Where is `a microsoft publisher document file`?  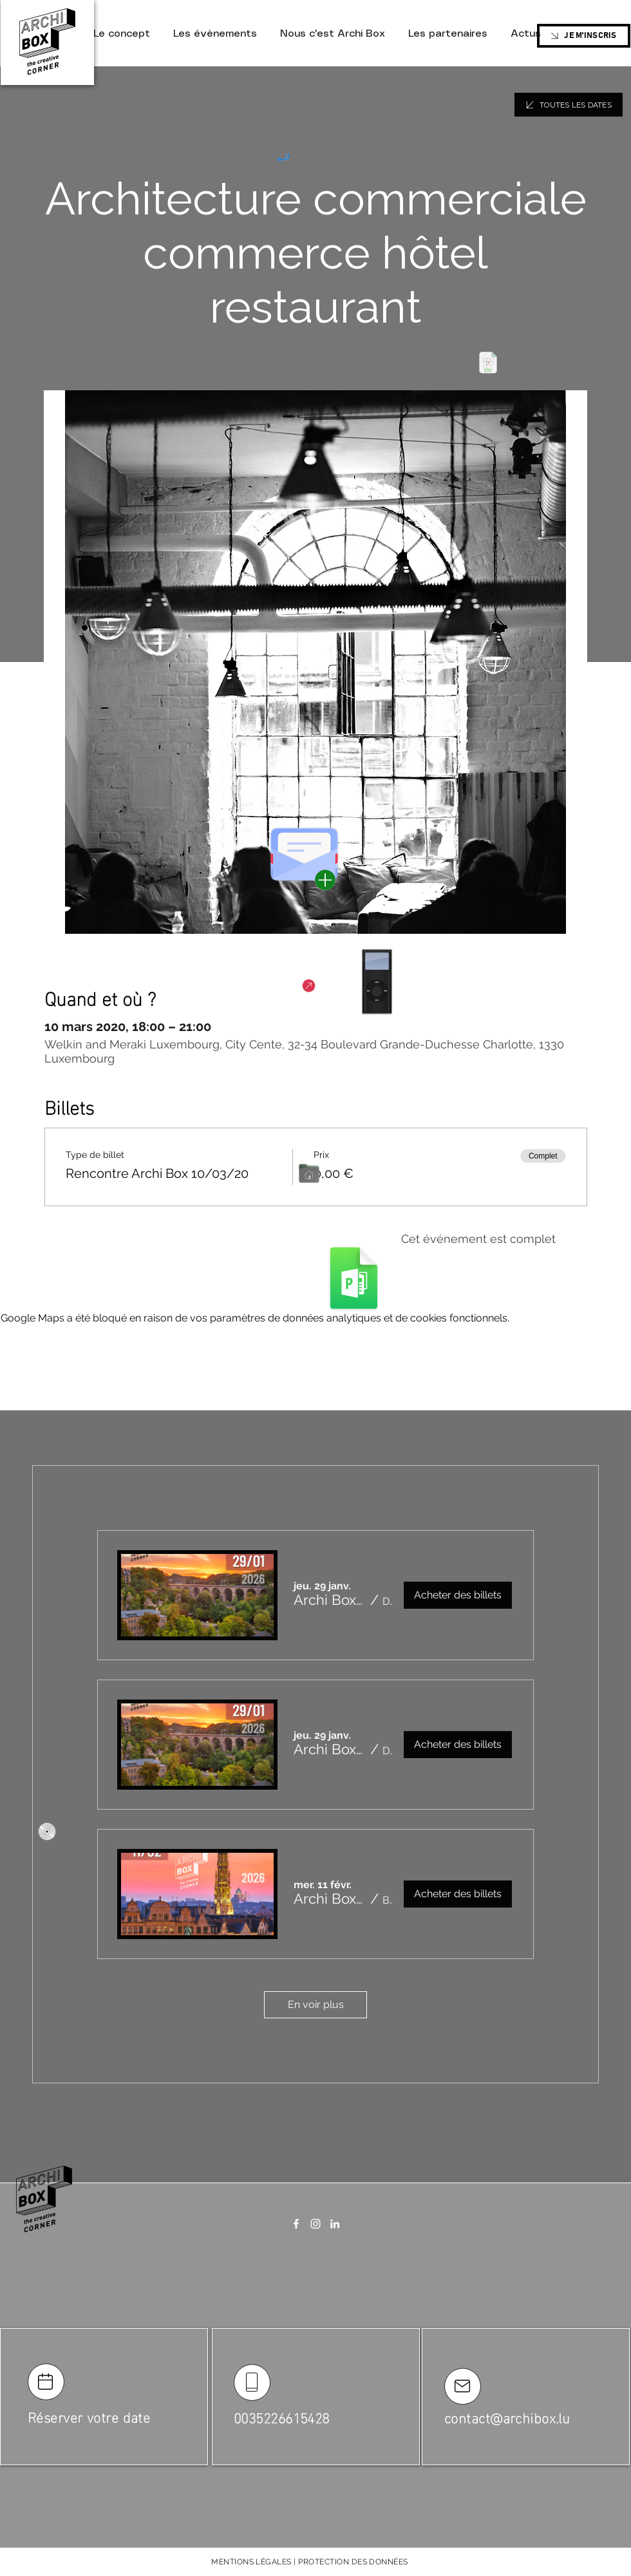 a microsoft publisher document file is located at coordinates (353, 1278).